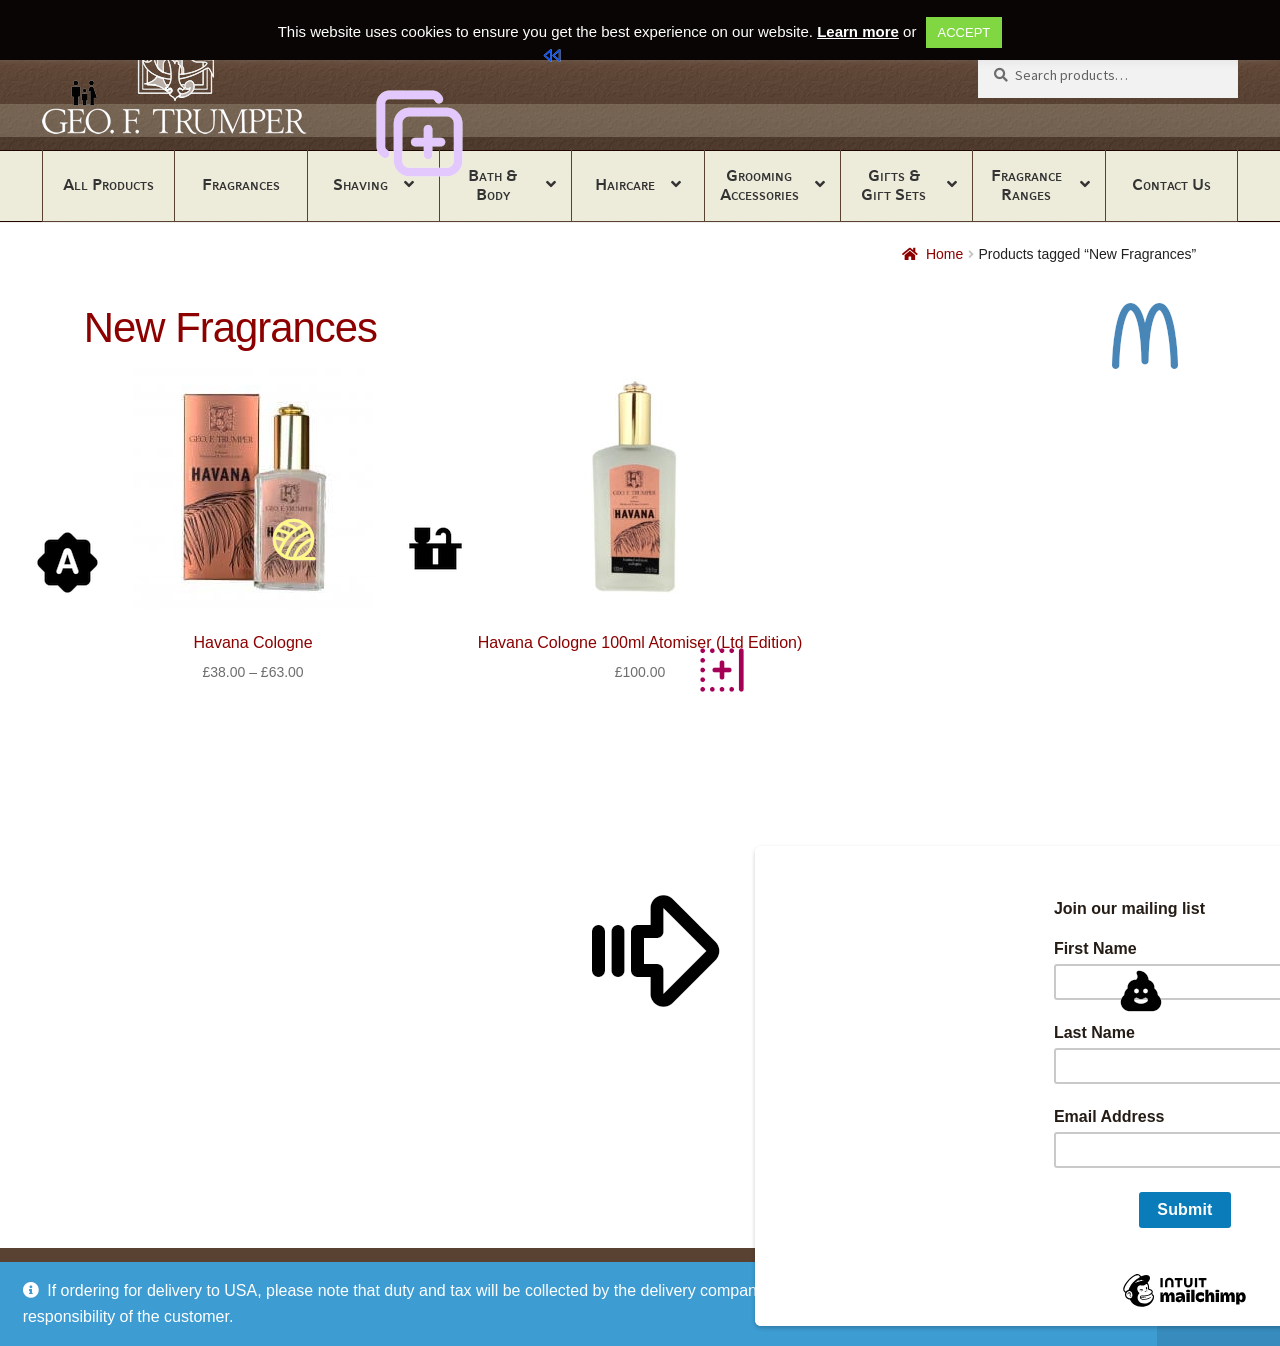  Describe the element at coordinates (1145, 336) in the screenshot. I see `open the McDonald's app or website` at that location.